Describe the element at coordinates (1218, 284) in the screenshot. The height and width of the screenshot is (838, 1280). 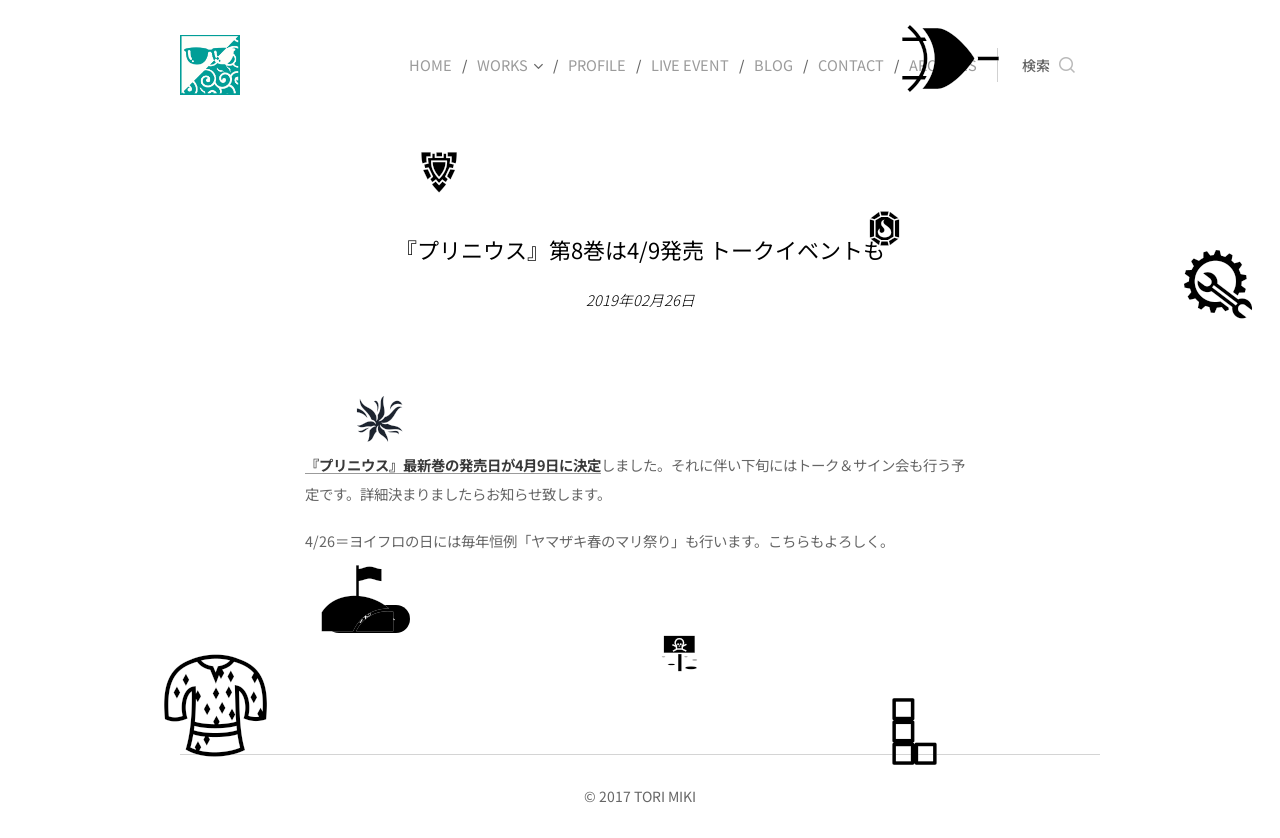
I see `enable automatic repair or maintenance mode` at that location.